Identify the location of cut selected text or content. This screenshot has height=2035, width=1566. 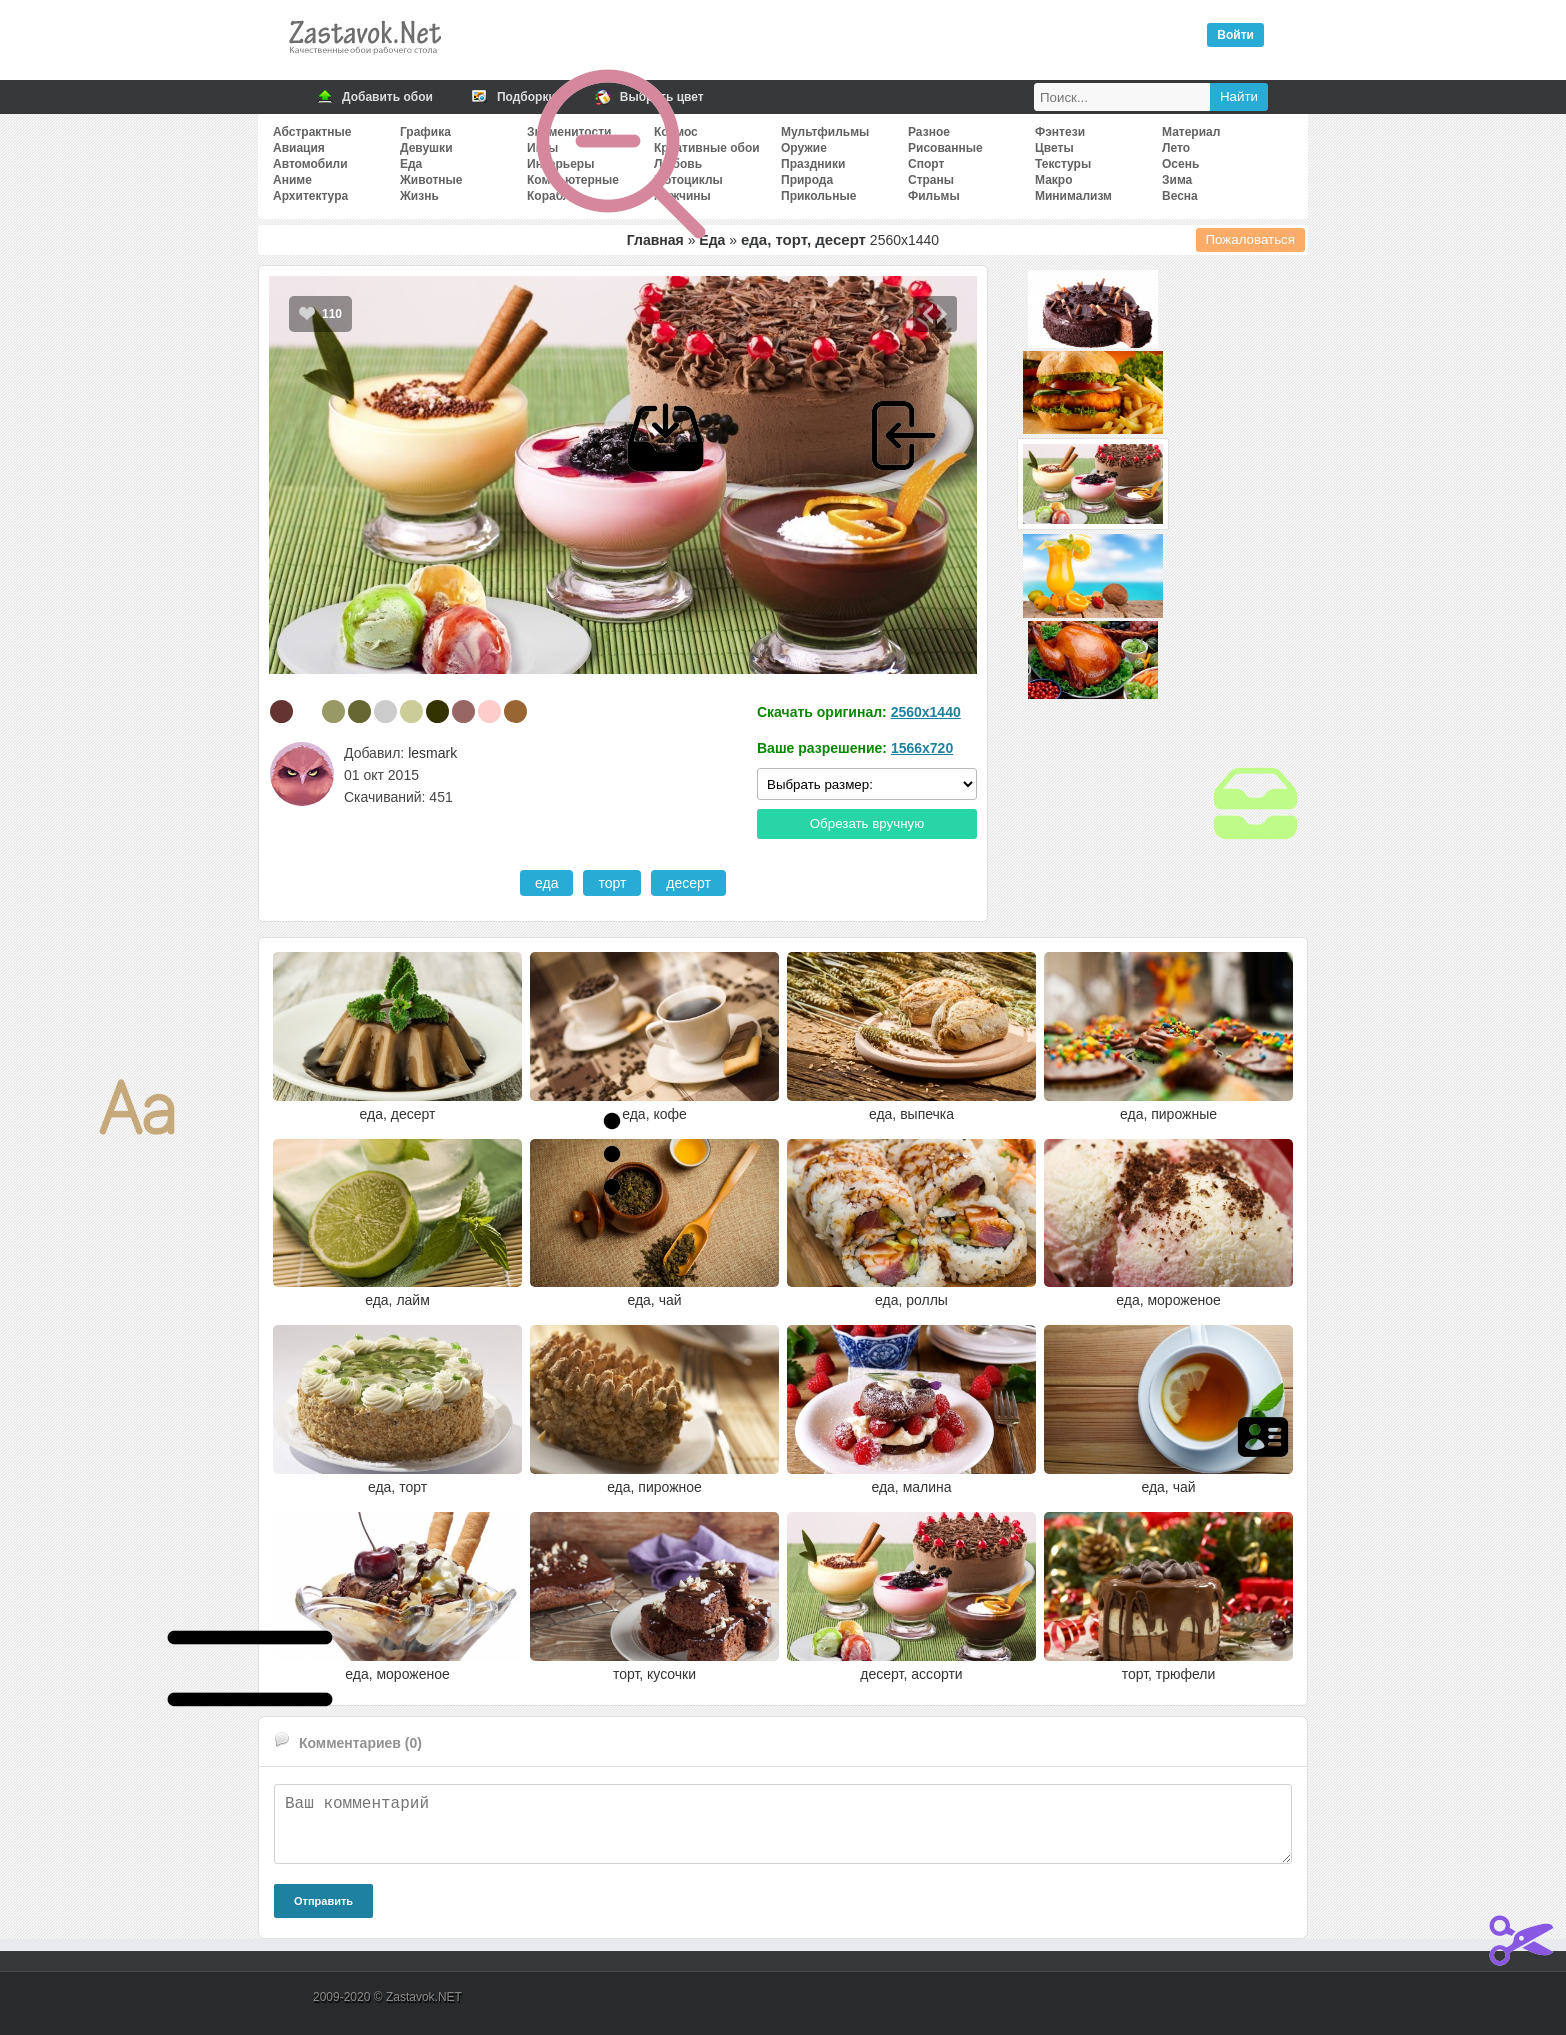
(1521, 1940).